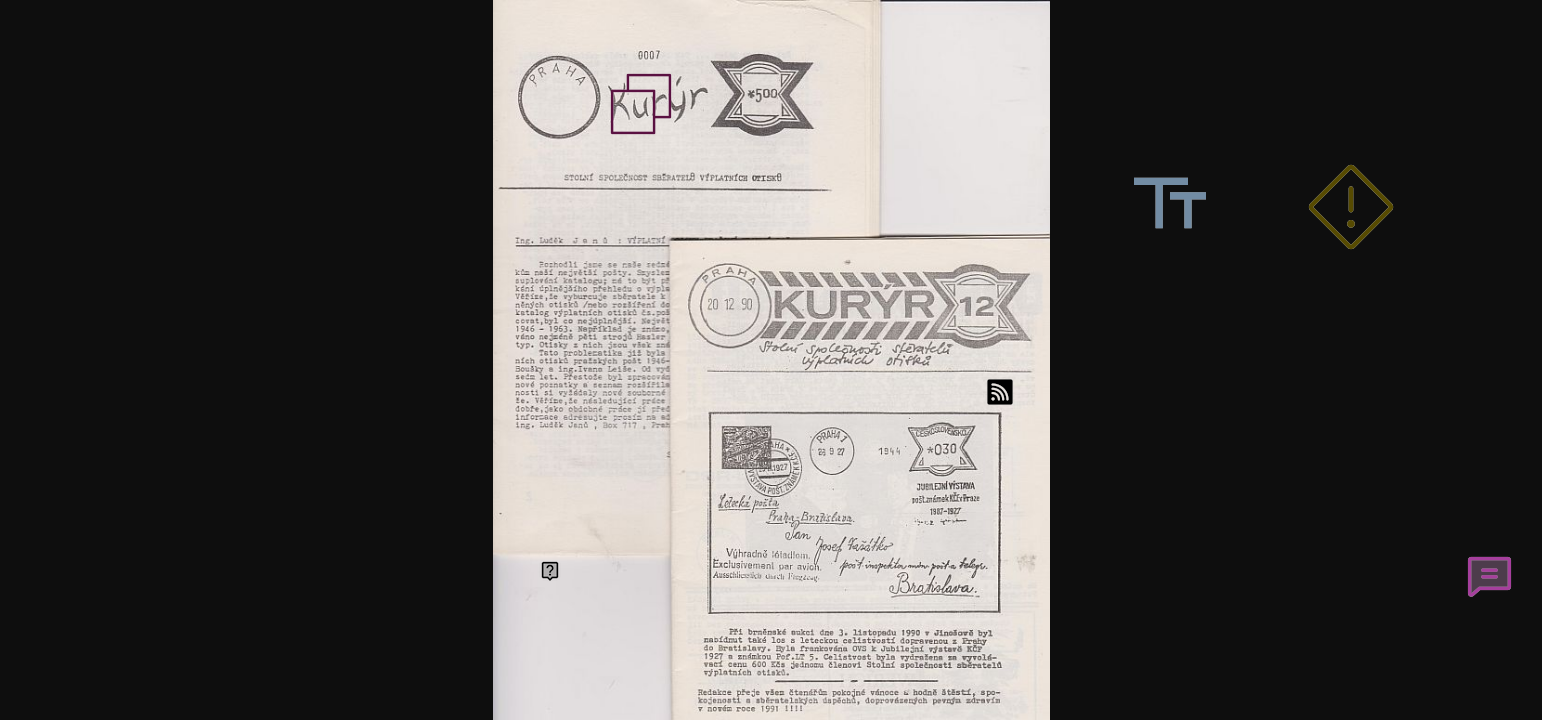  What do you see at coordinates (641, 104) in the screenshot?
I see `copy to clipboard` at bounding box center [641, 104].